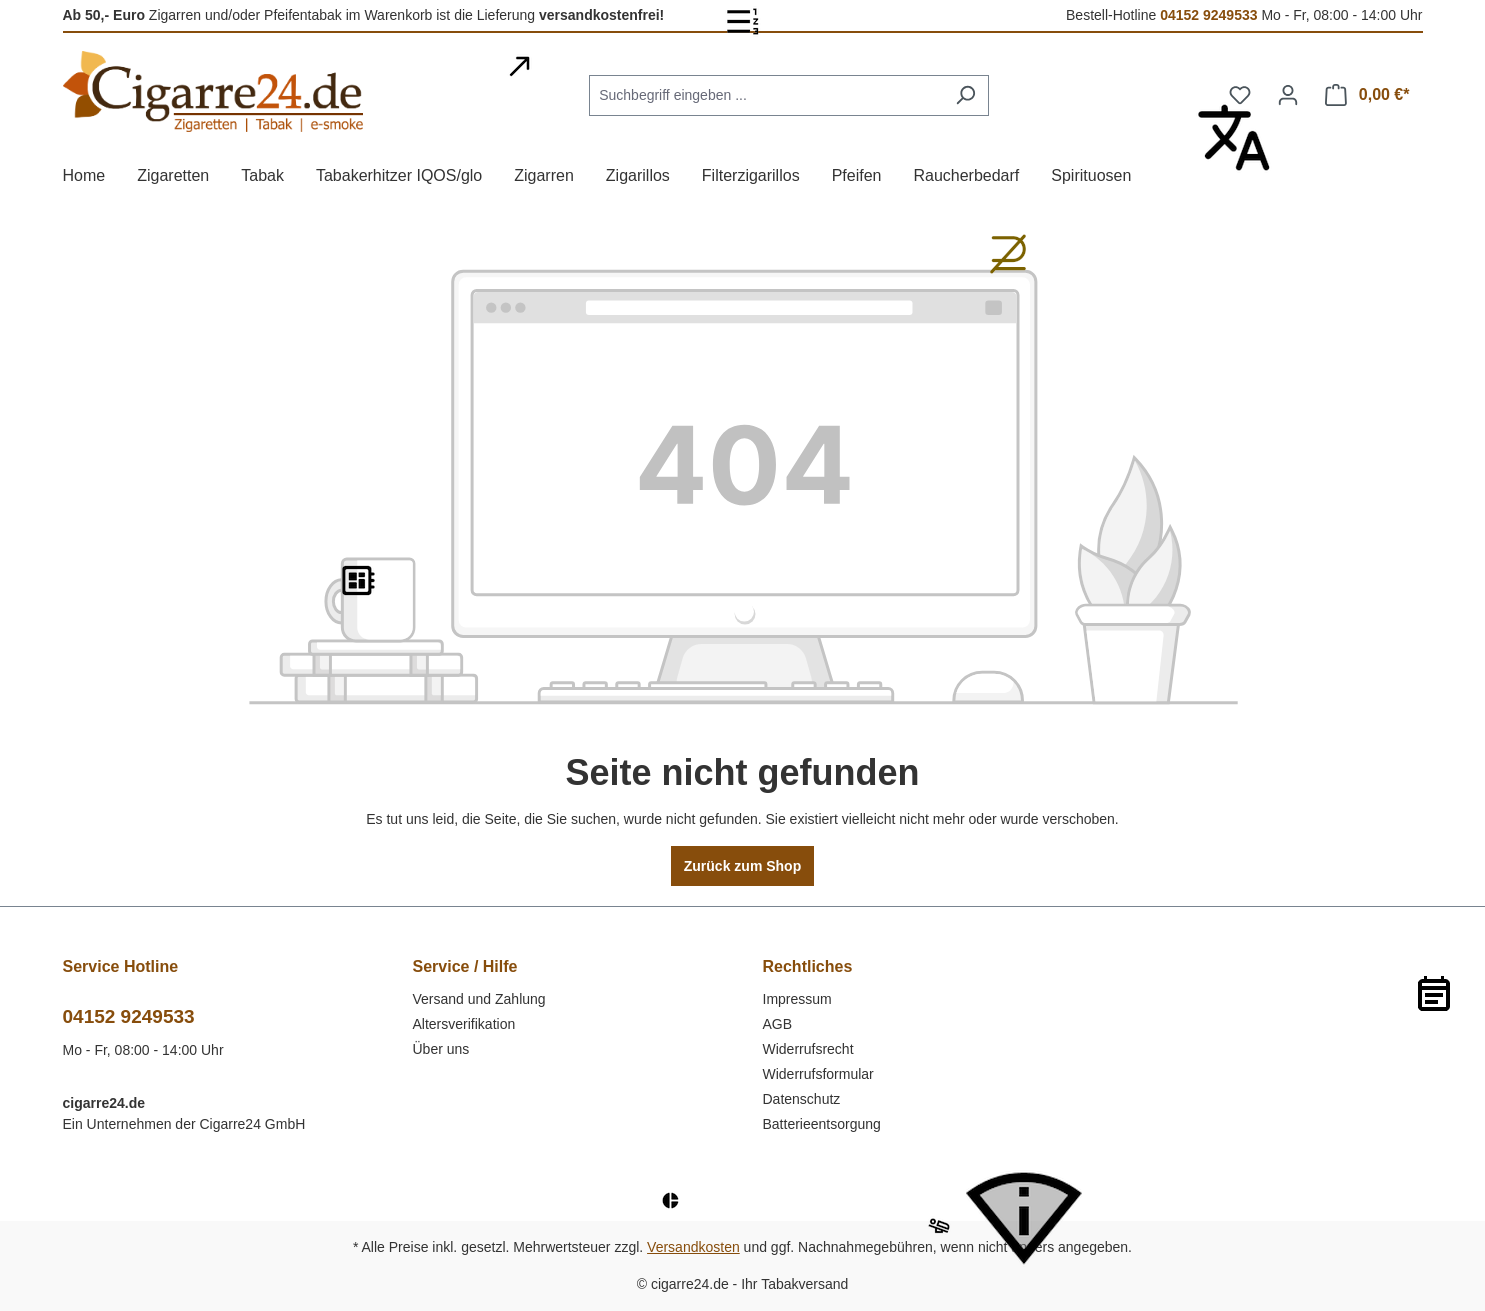  What do you see at coordinates (1434, 995) in the screenshot?
I see `view event details or notes` at bounding box center [1434, 995].